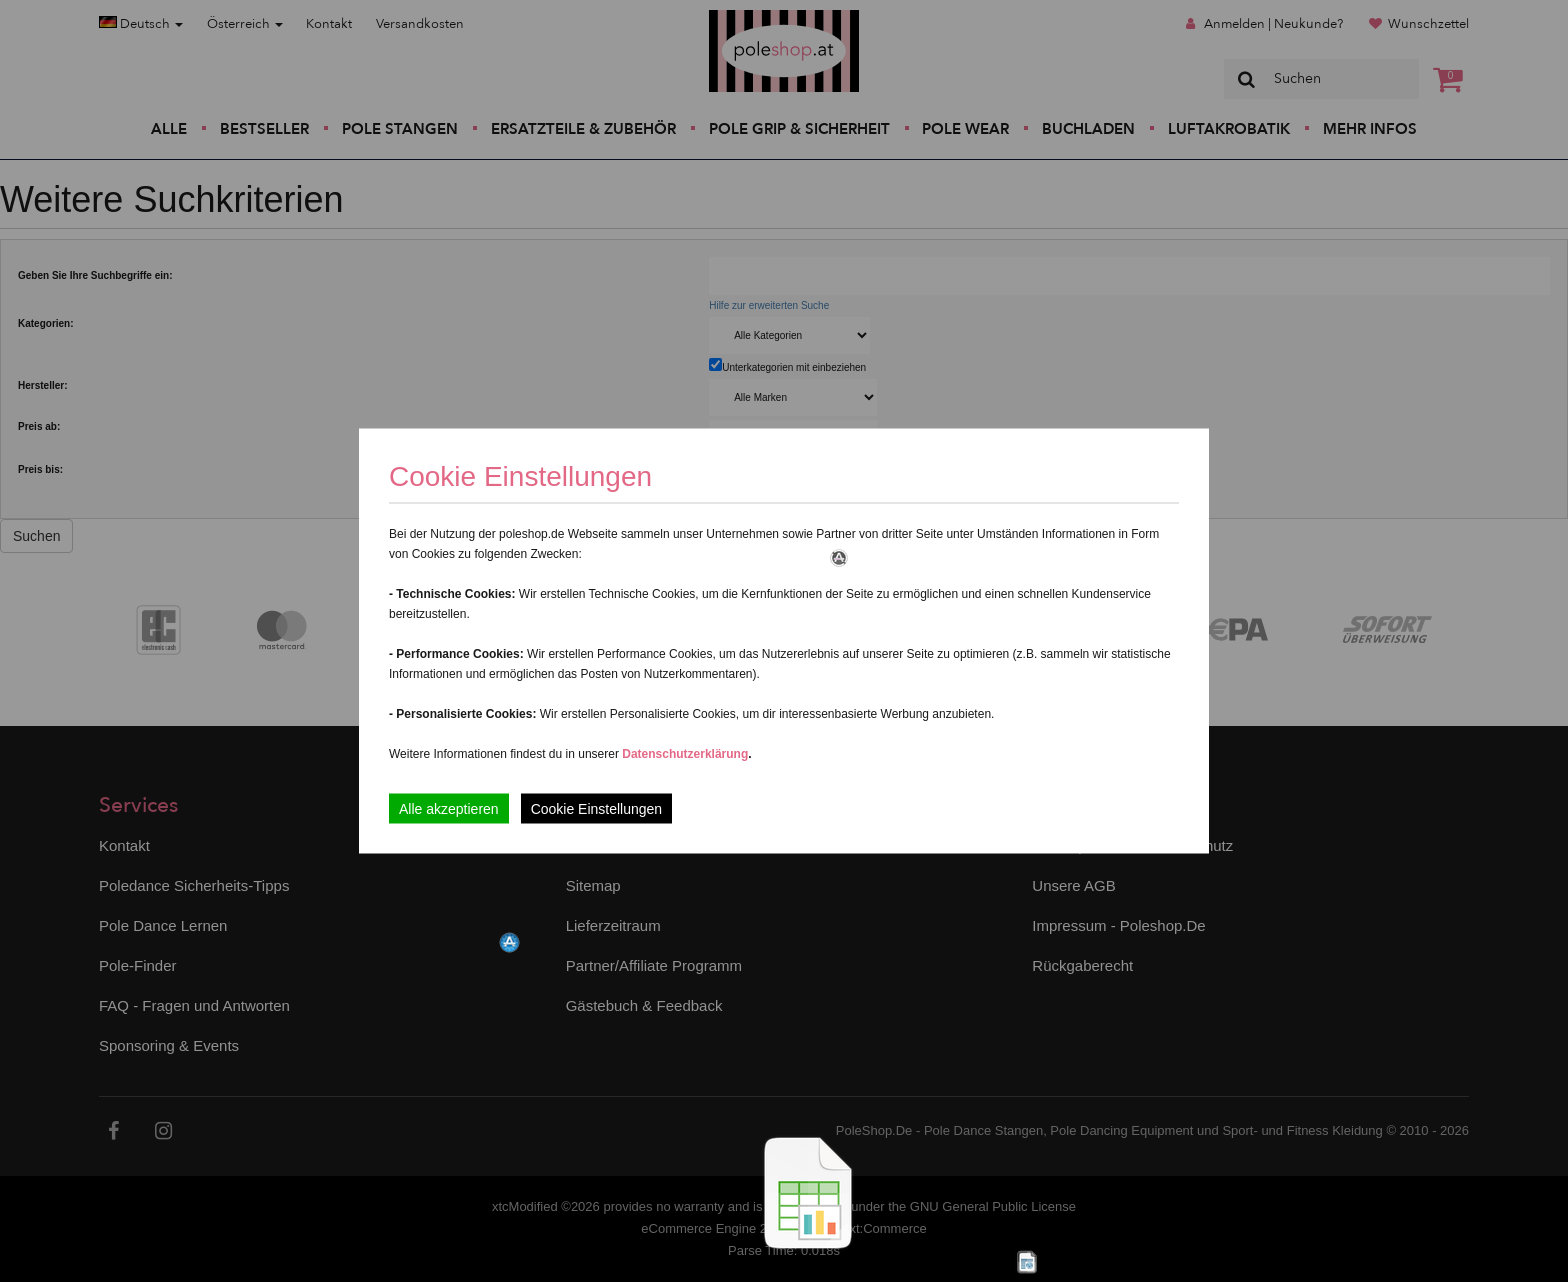 The image size is (1568, 1282). What do you see at coordinates (509, 942) in the screenshot?
I see `open software properties settings` at bounding box center [509, 942].